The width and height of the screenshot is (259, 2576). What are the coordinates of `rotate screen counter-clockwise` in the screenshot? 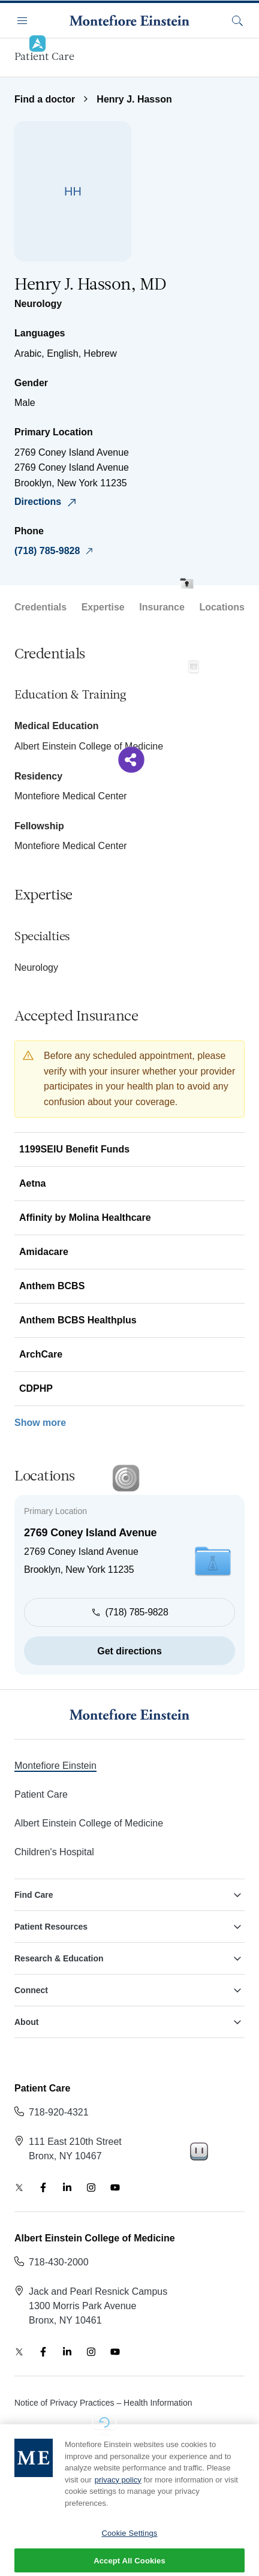 It's located at (104, 2425).